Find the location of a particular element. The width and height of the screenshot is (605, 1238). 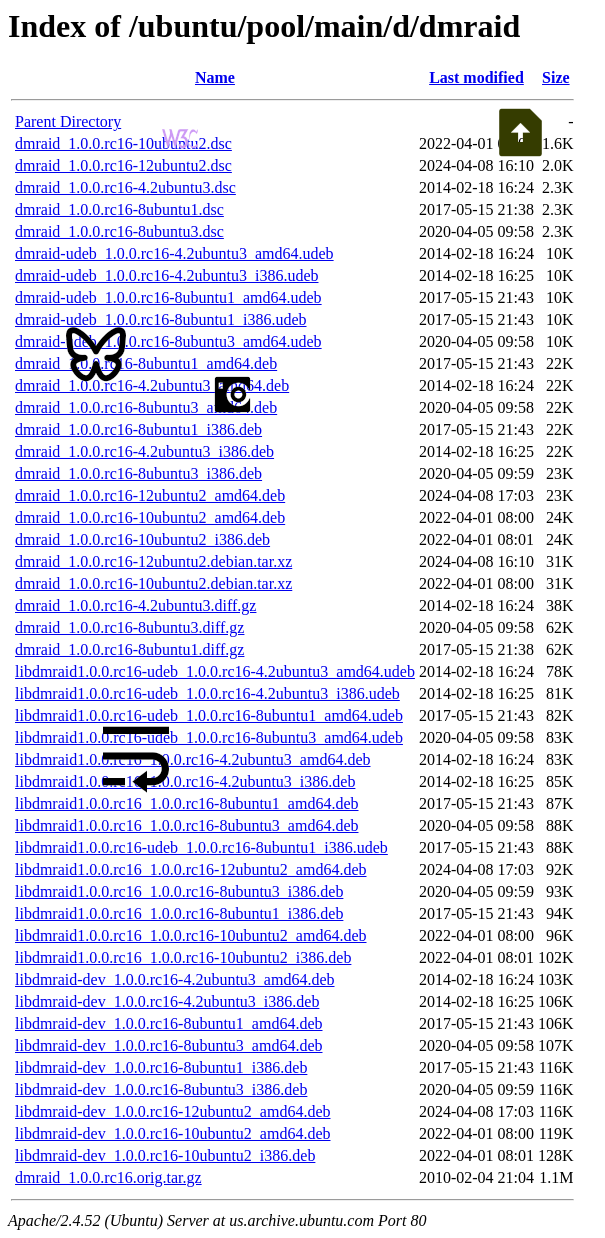

access photo gallery or camera roll is located at coordinates (232, 394).